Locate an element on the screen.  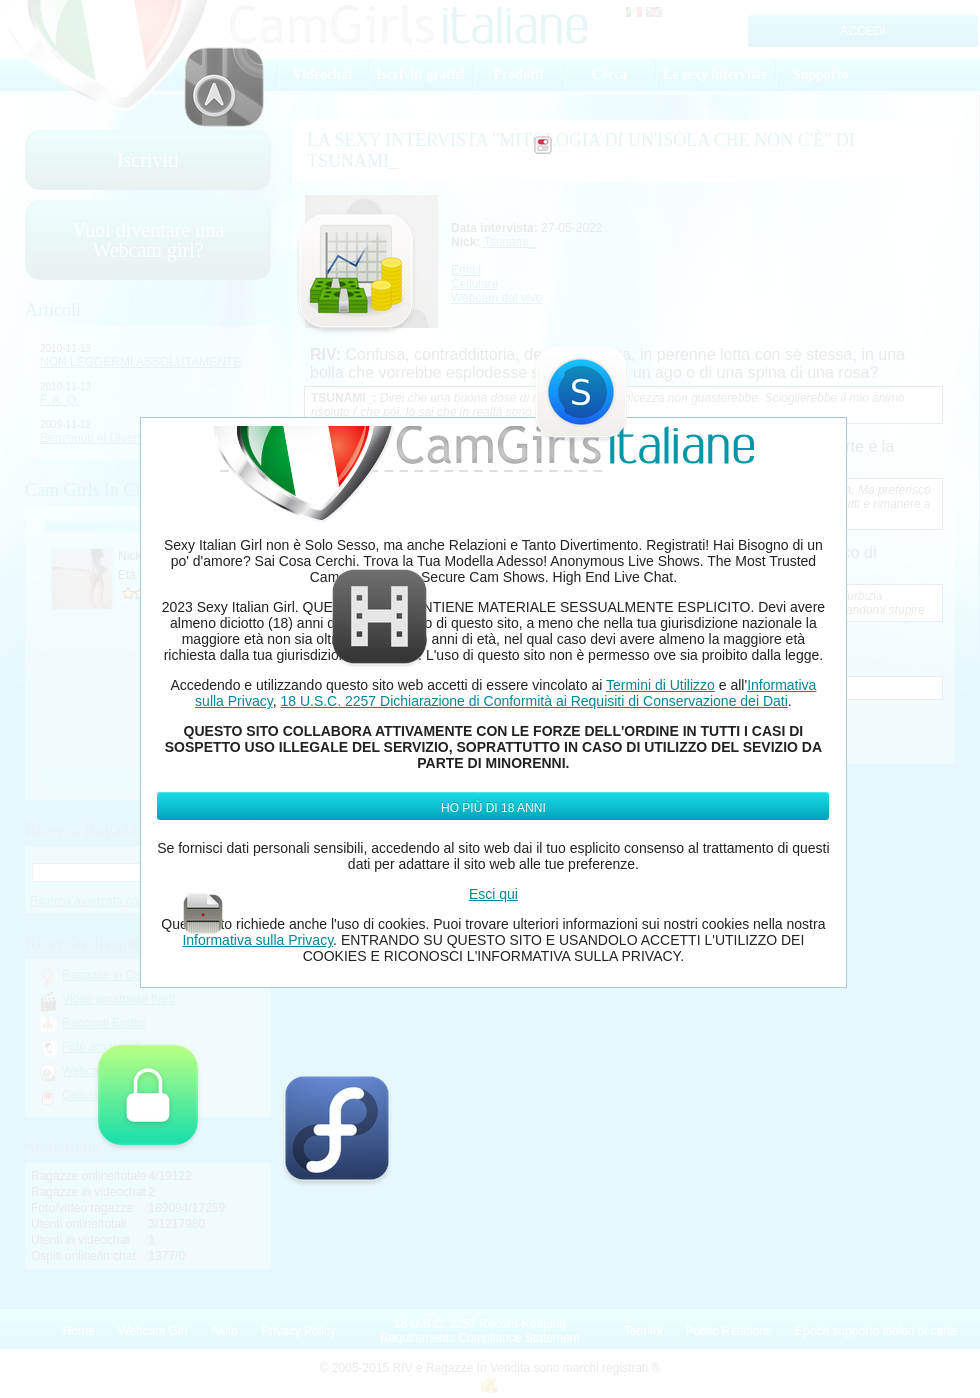
open haruna media player is located at coordinates (379, 616).